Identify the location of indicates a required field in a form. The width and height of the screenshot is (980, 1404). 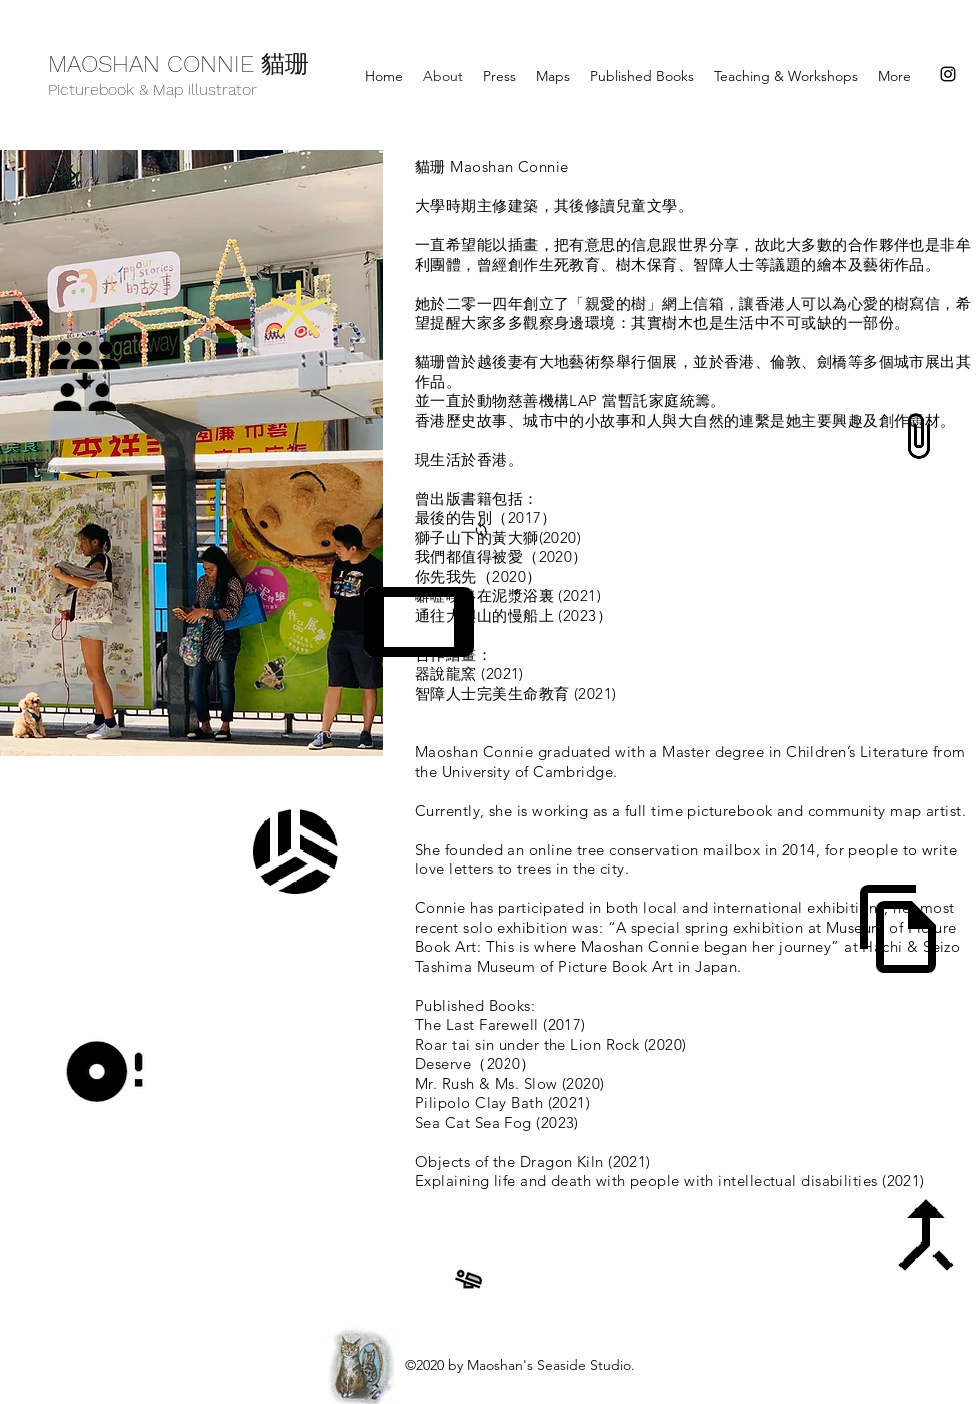
(298, 310).